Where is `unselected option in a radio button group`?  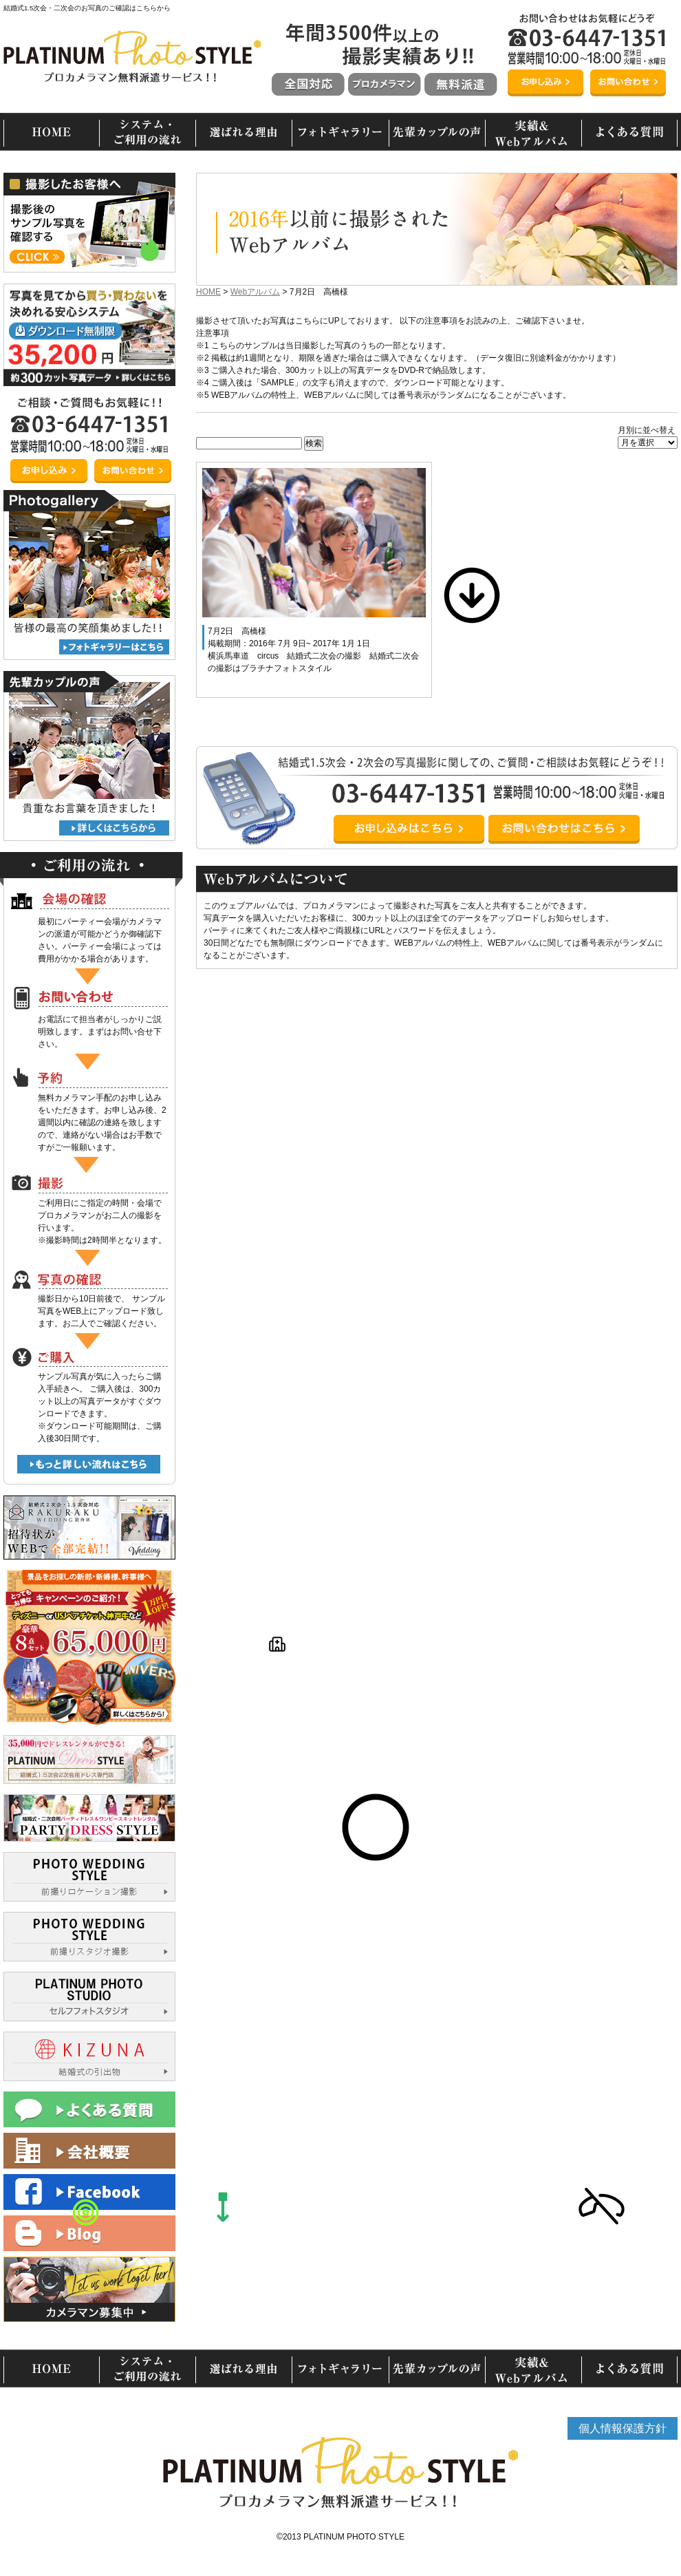
unselected option in a radio button group is located at coordinates (376, 1827).